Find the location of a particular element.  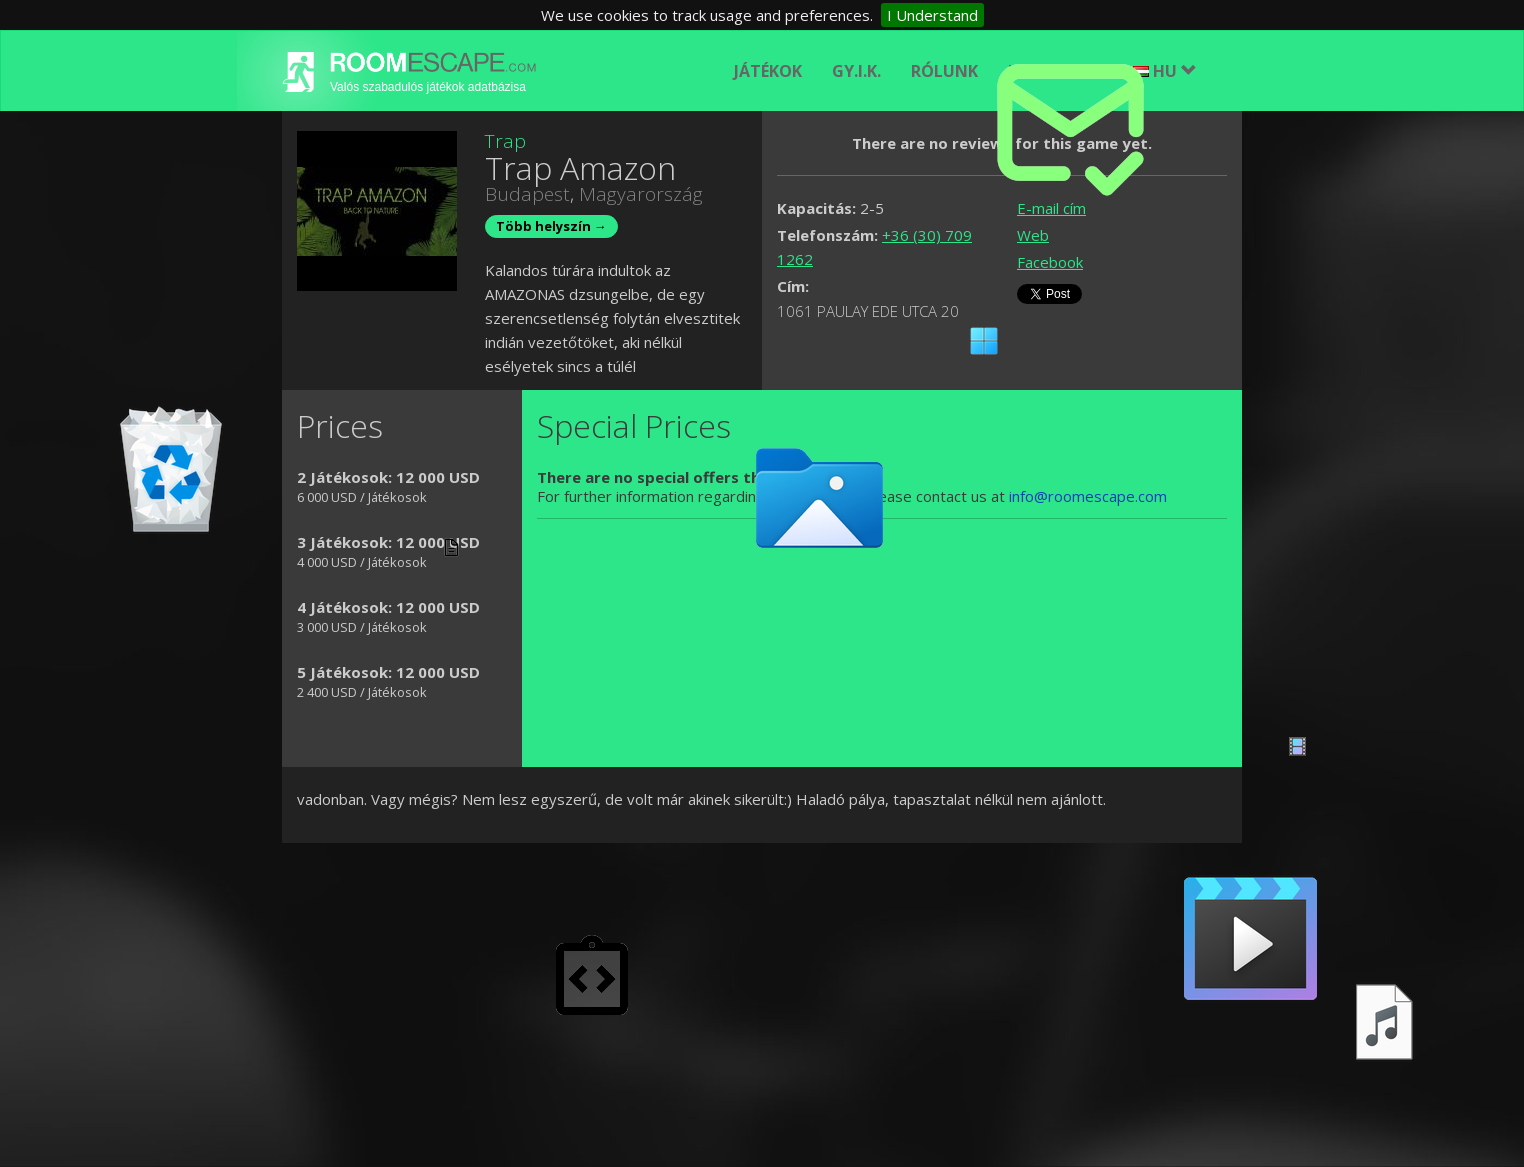

open video player or media library is located at coordinates (1297, 746).